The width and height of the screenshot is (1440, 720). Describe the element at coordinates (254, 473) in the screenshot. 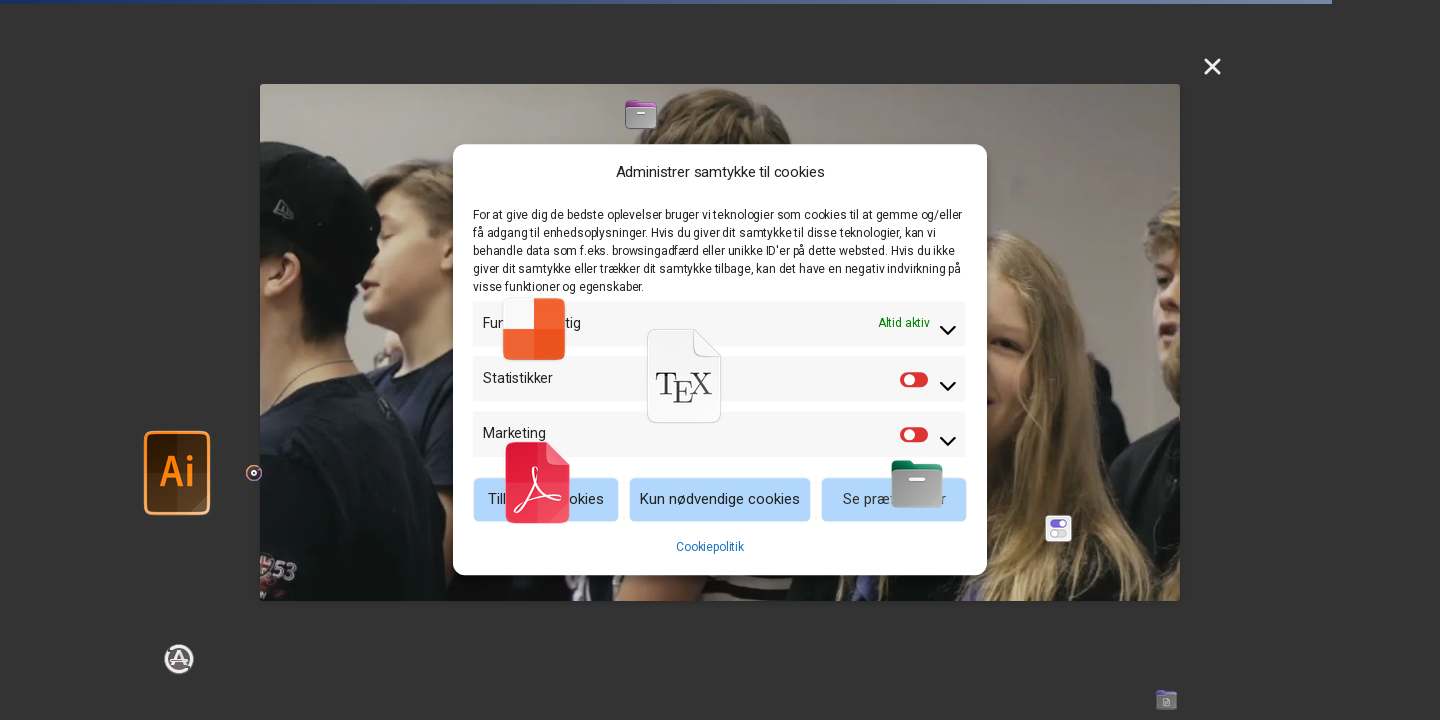

I see `open groove music app` at that location.